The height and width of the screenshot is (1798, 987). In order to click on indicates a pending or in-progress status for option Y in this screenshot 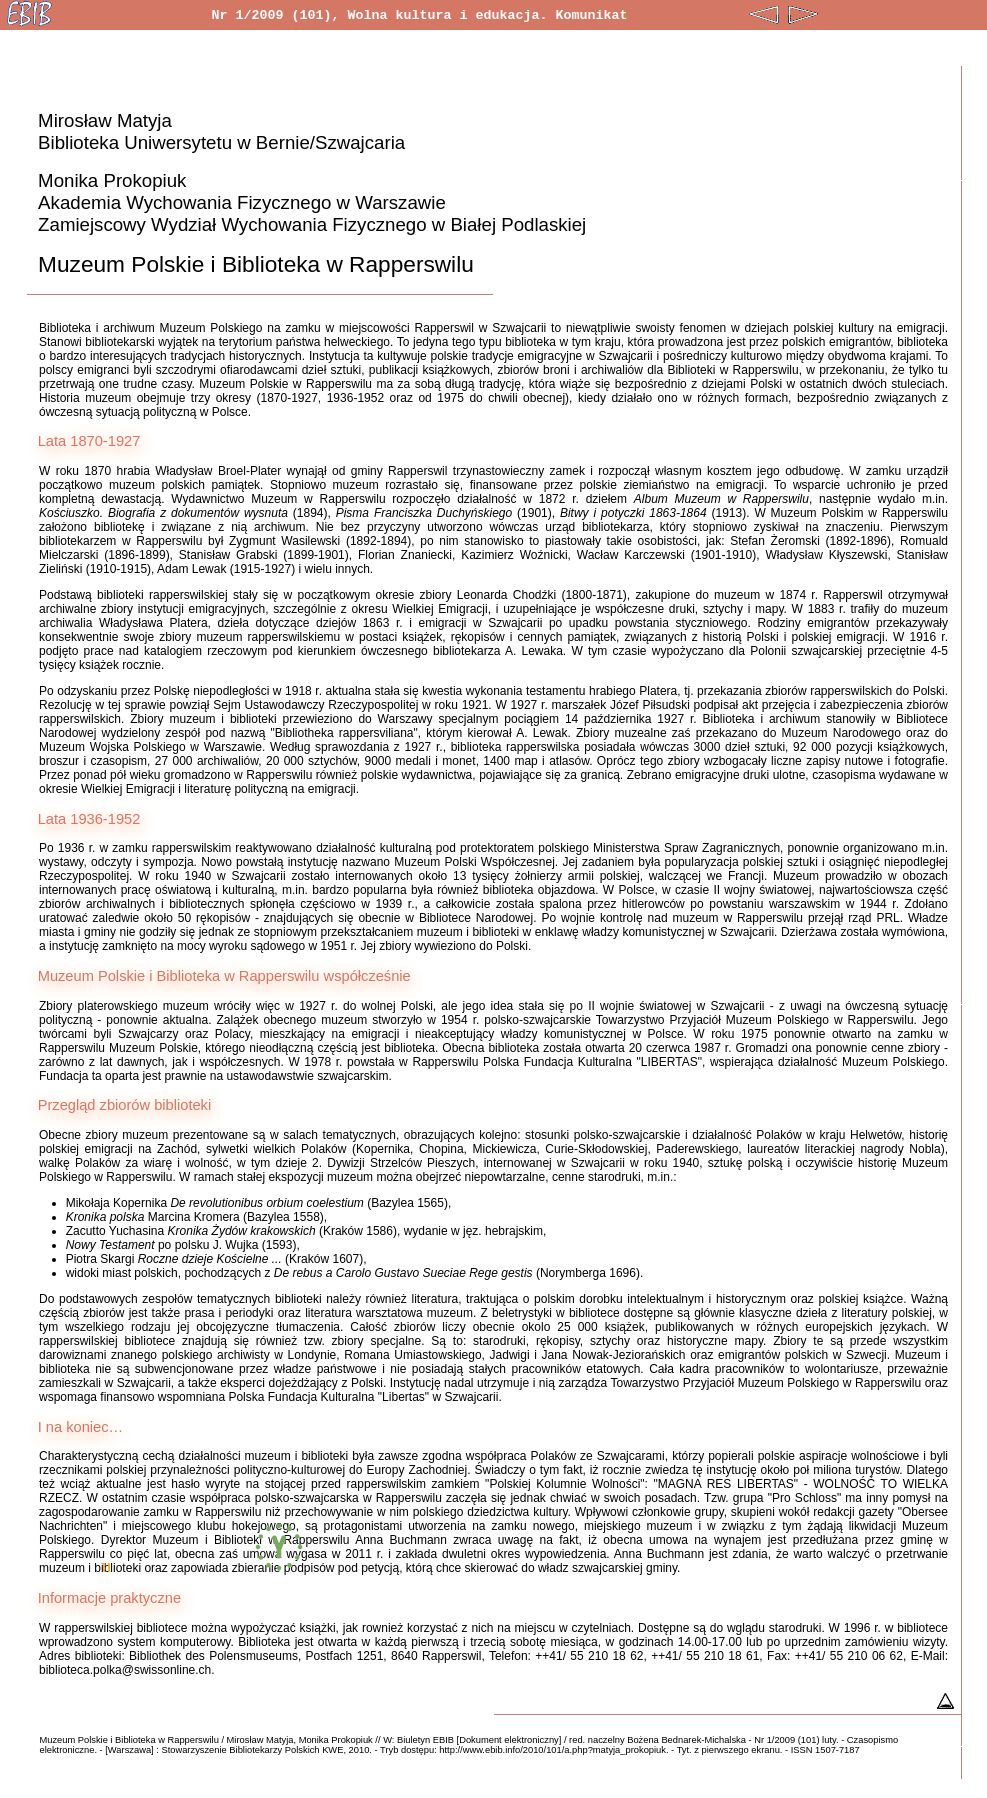, I will do `click(279, 1547)`.